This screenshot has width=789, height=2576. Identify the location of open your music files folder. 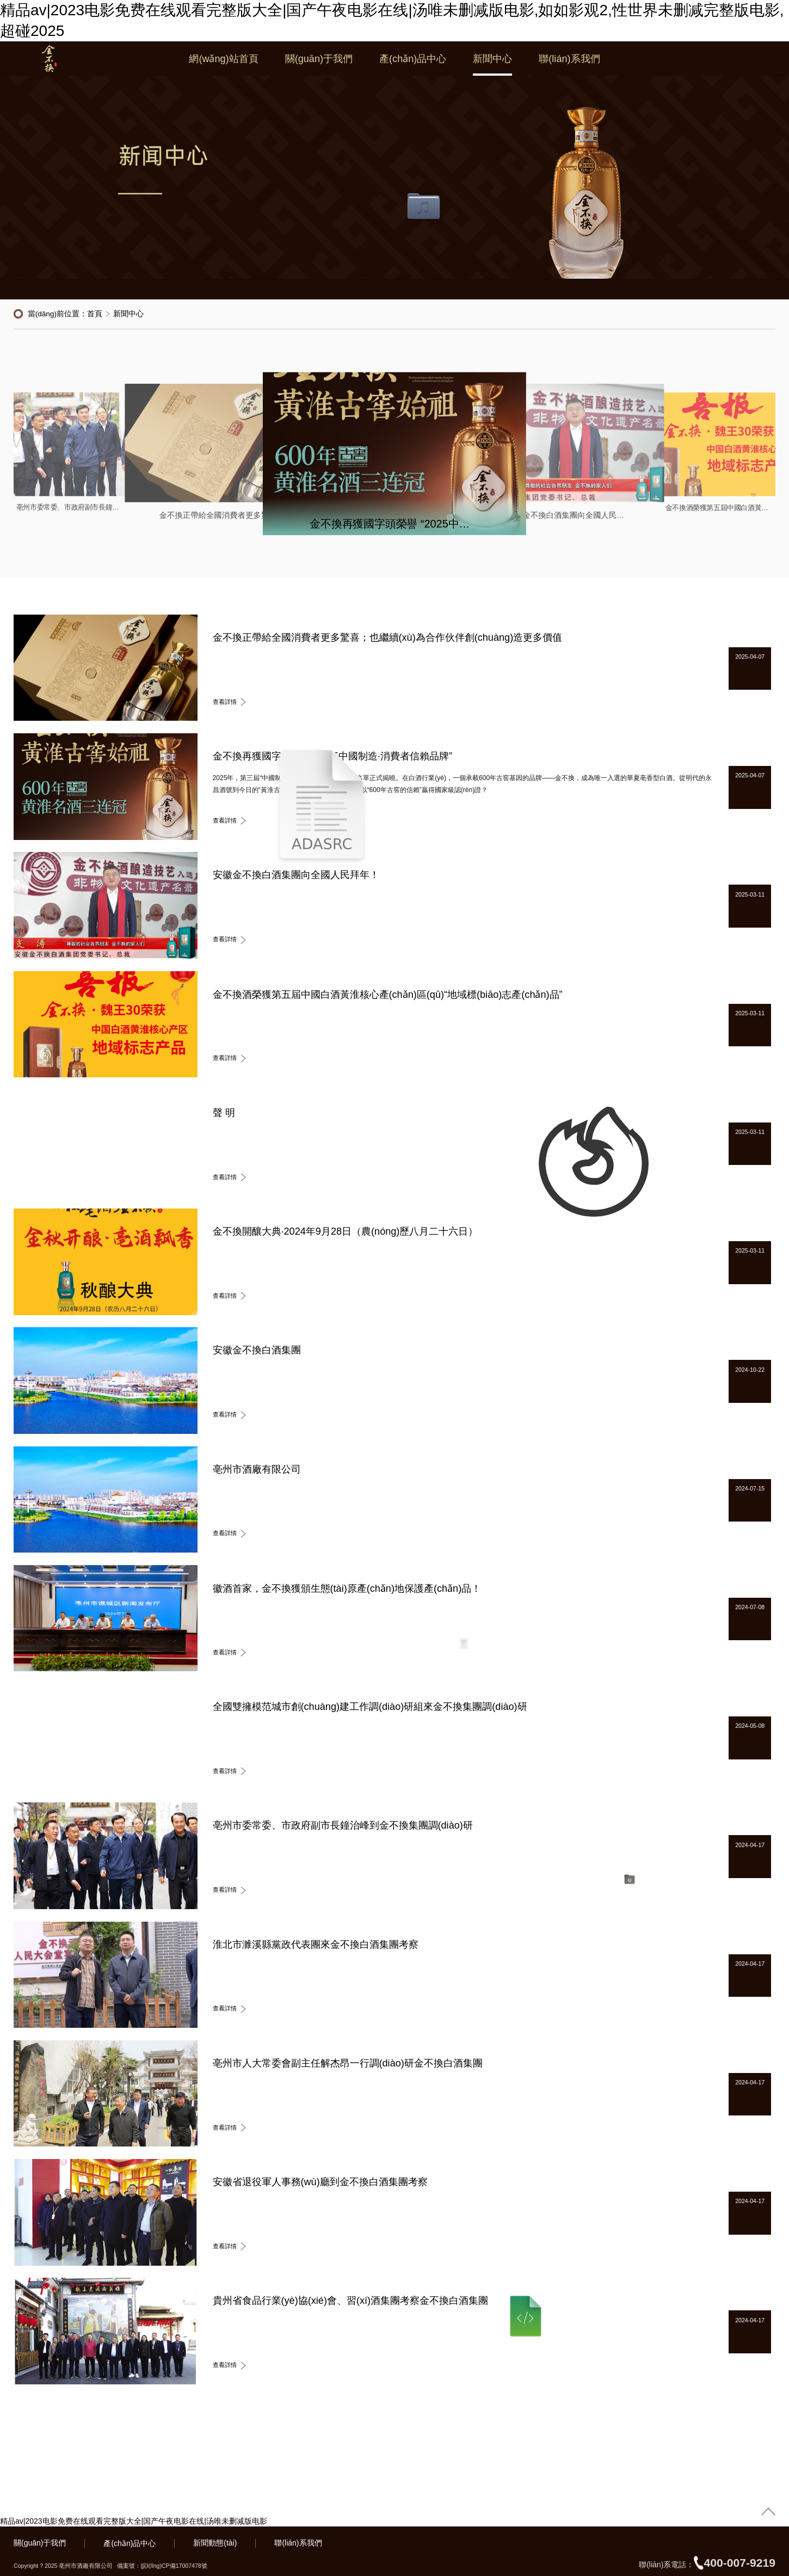
(423, 206).